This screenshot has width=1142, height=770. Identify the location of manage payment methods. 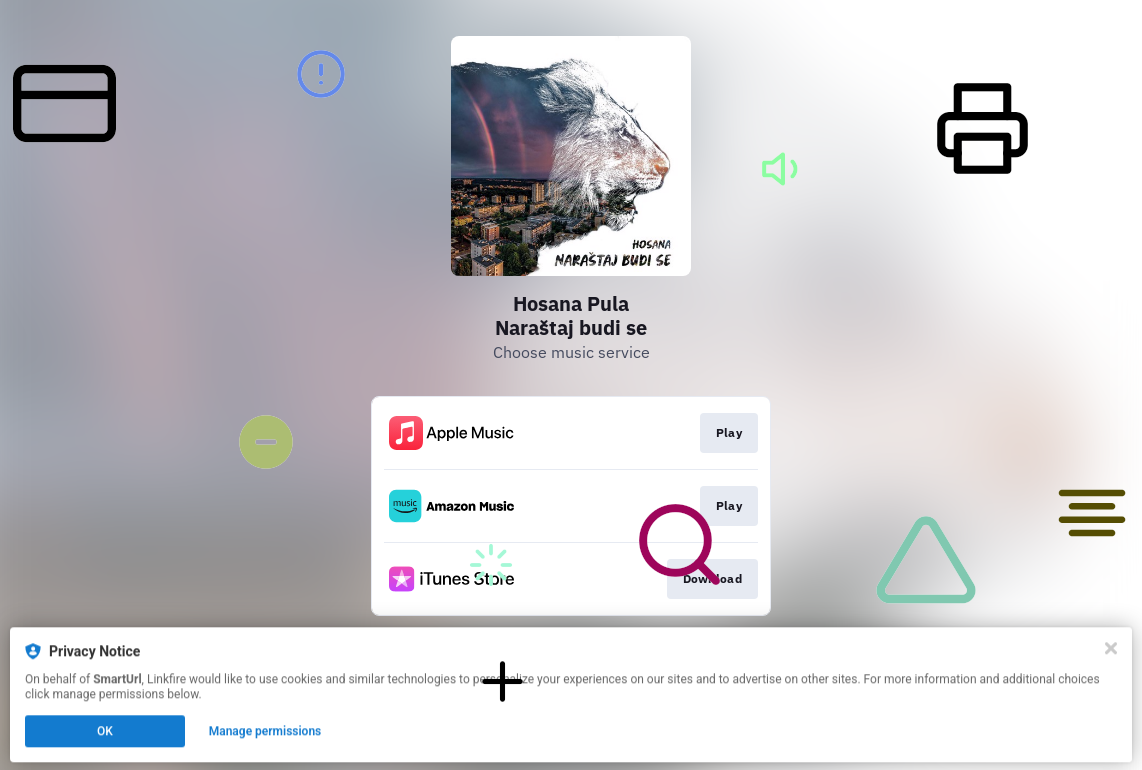
(64, 103).